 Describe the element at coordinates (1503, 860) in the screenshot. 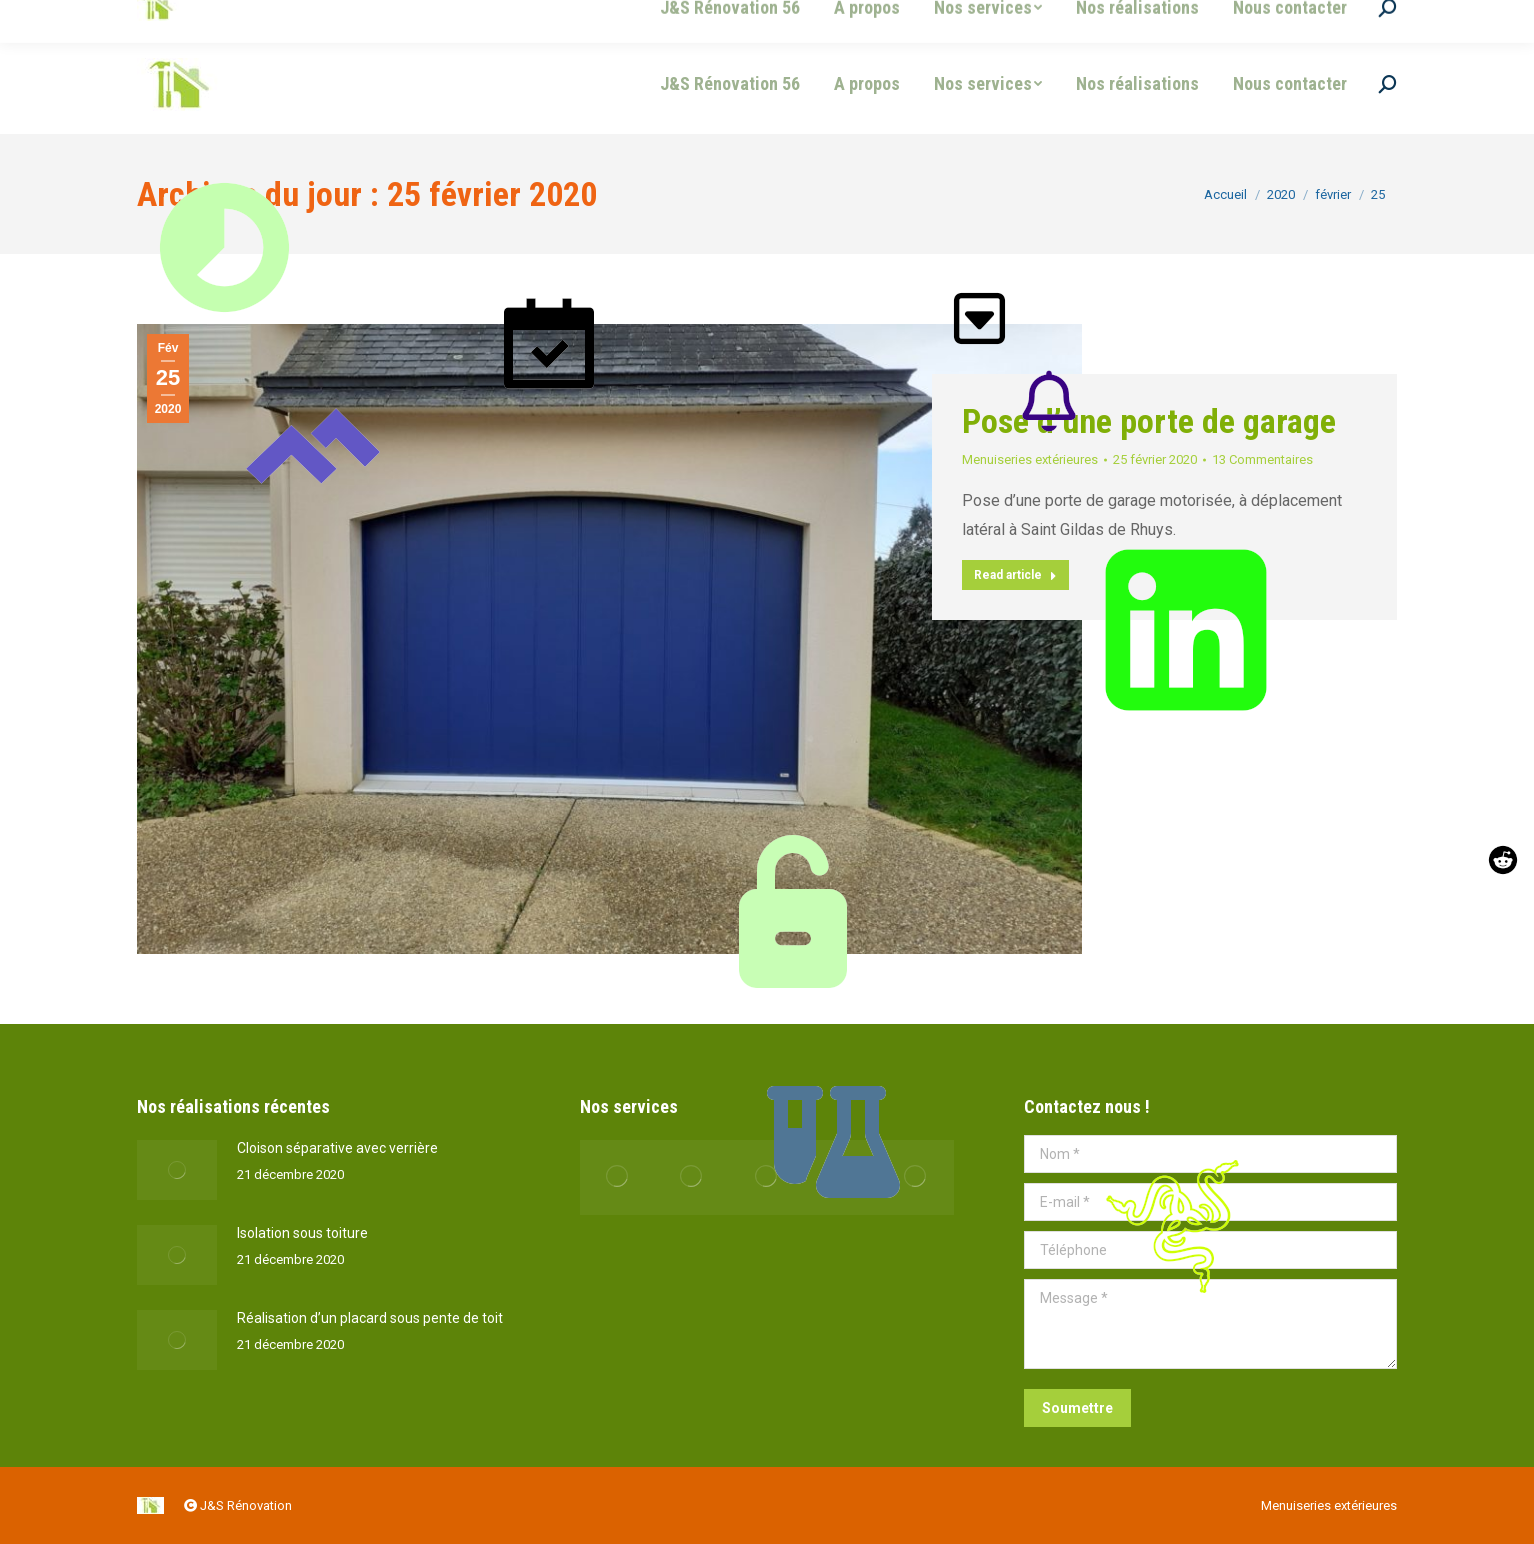

I see `open the Reddit app` at that location.